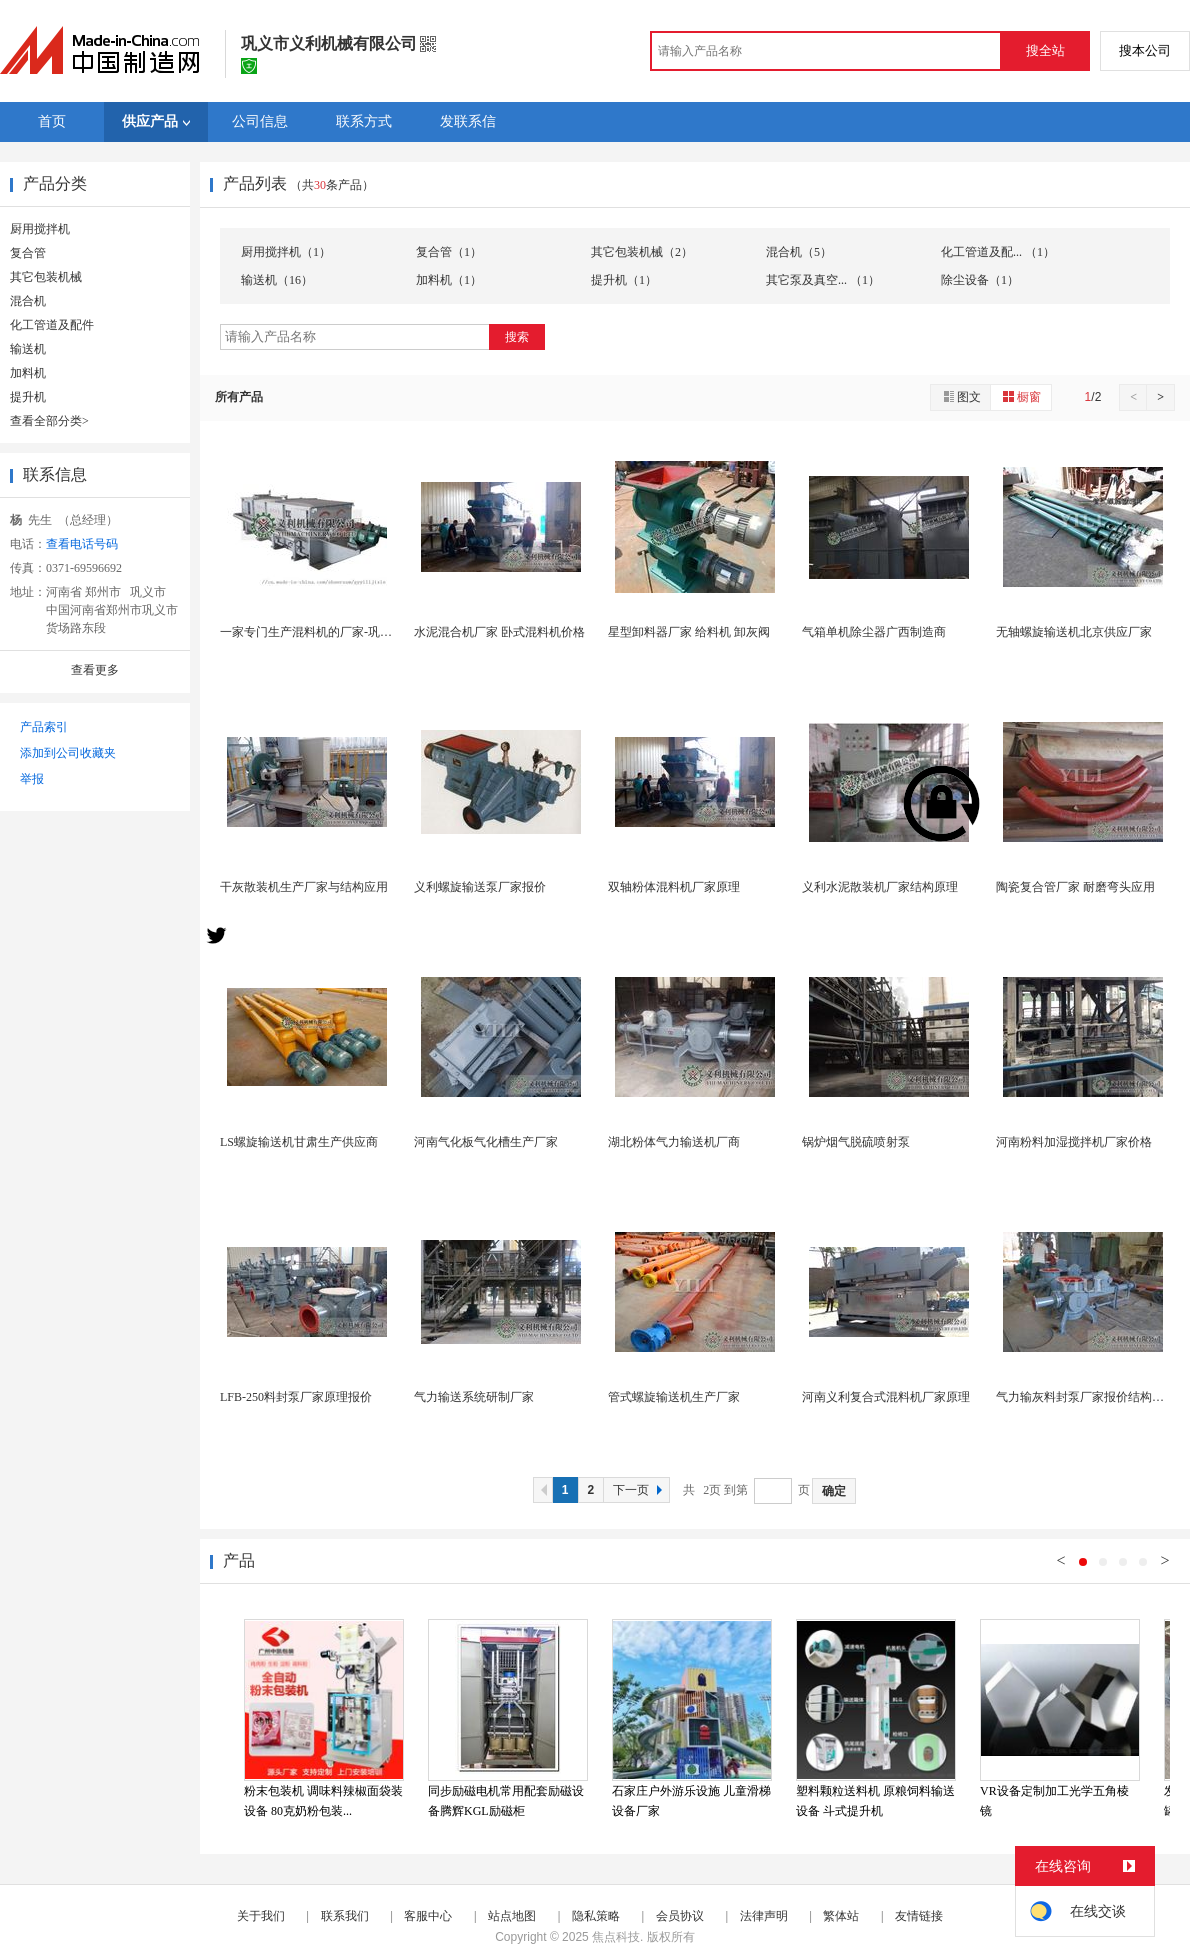 The image size is (1190, 1957). I want to click on screen rotation is locked, so click(941, 803).